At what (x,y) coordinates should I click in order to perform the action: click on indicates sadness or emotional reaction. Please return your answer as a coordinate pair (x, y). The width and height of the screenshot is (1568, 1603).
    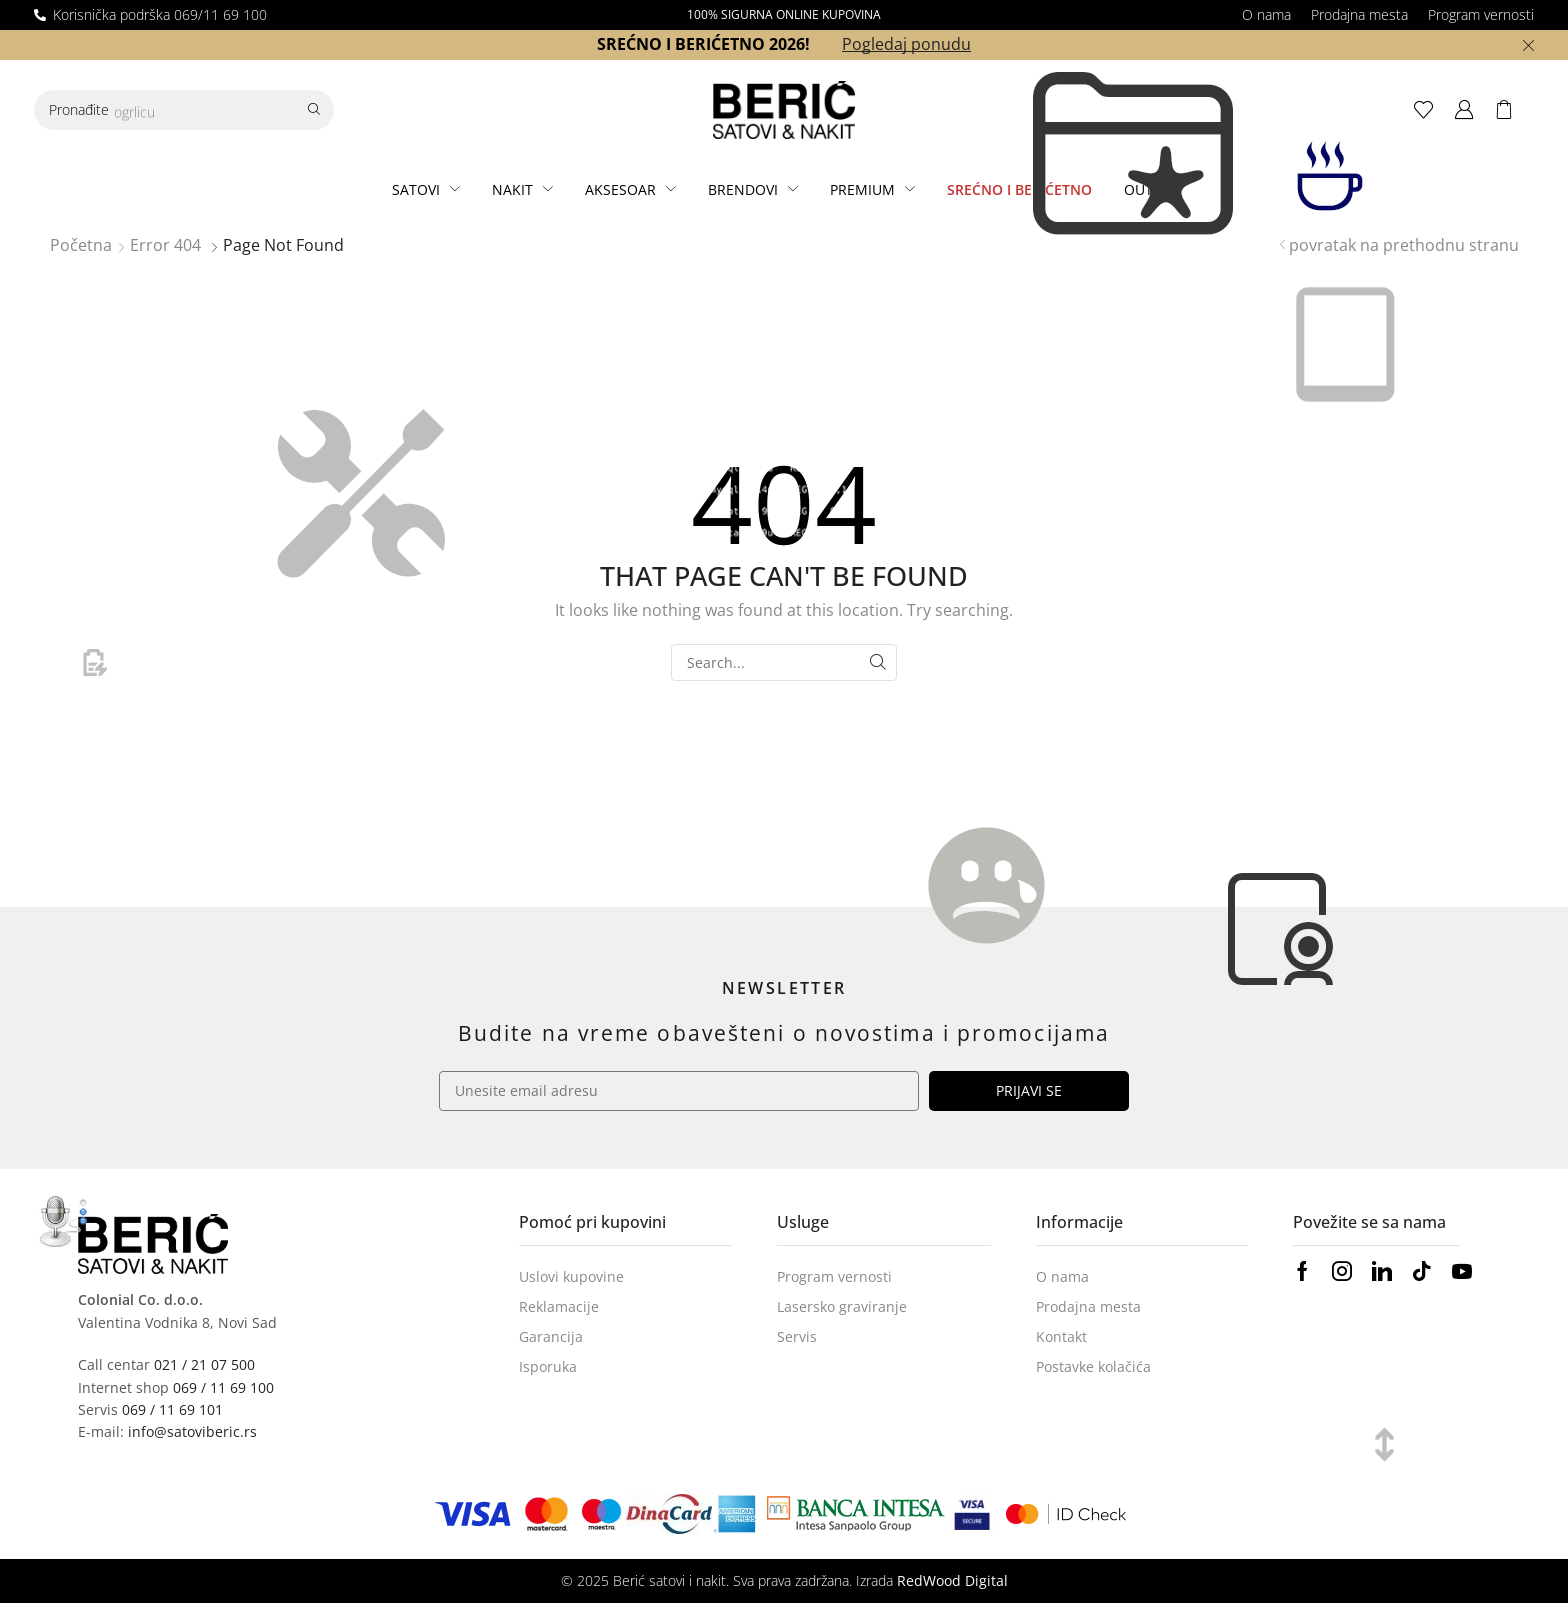
    Looking at the image, I should click on (986, 885).